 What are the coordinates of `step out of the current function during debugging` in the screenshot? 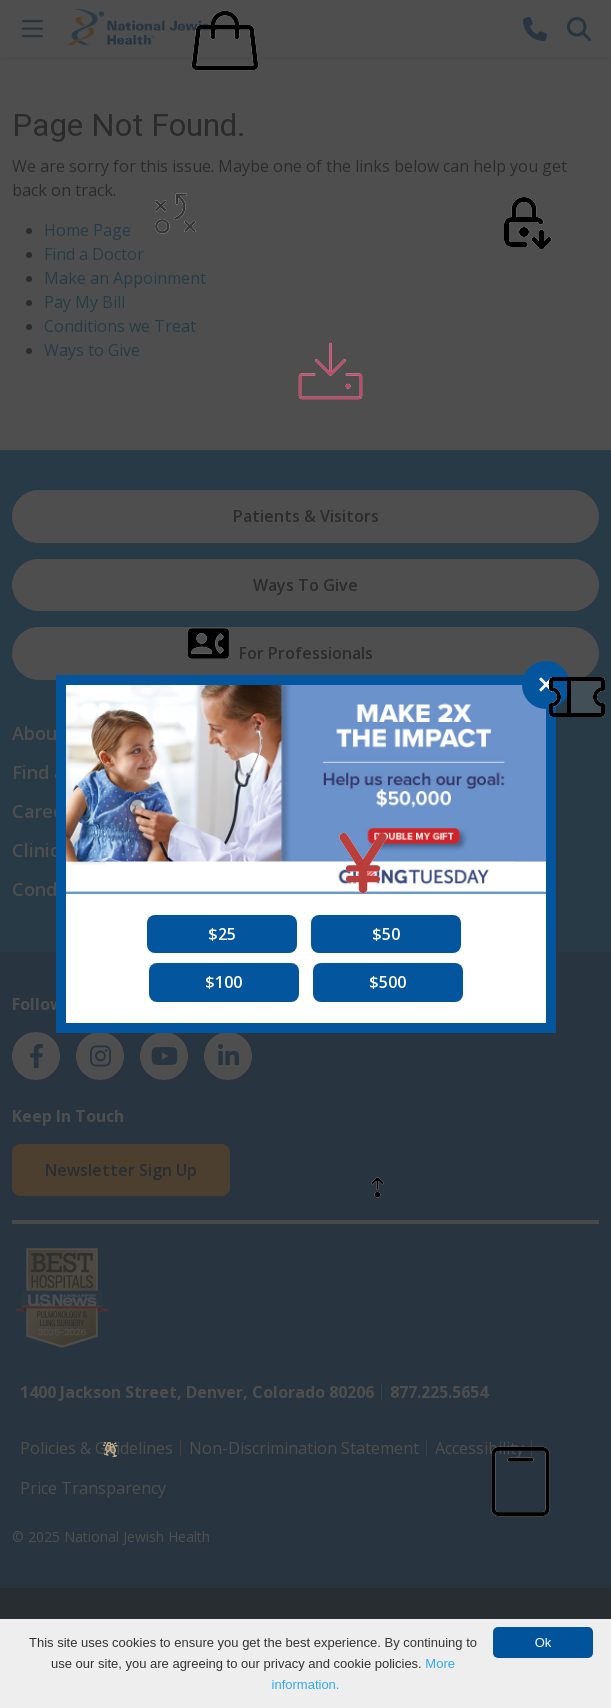 It's located at (377, 1187).